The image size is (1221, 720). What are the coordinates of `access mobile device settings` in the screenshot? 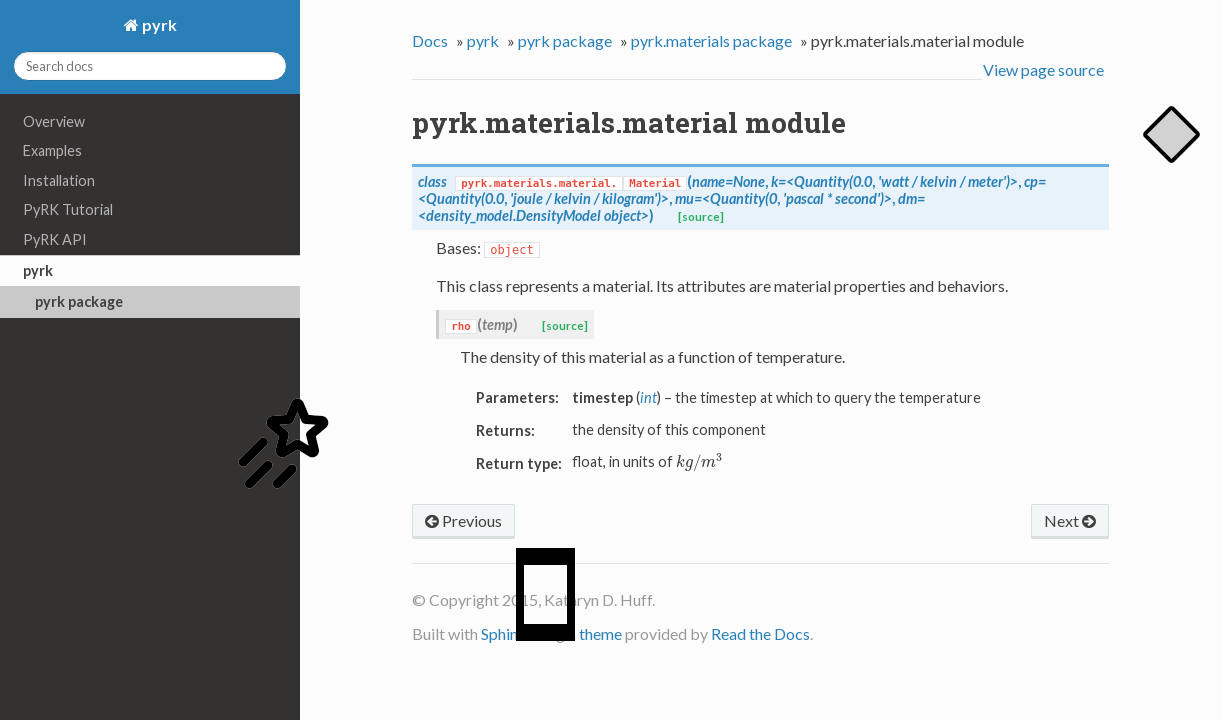 It's located at (545, 594).